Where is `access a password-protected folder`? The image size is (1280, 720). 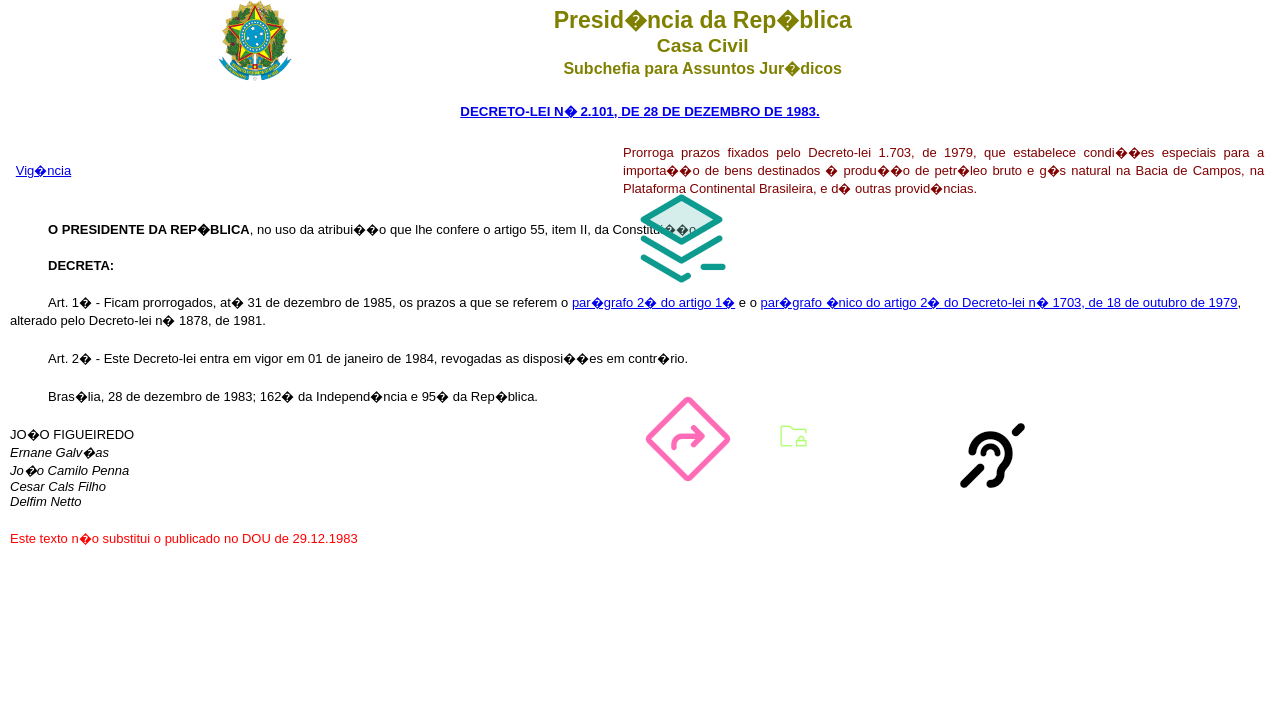
access a password-protected folder is located at coordinates (793, 435).